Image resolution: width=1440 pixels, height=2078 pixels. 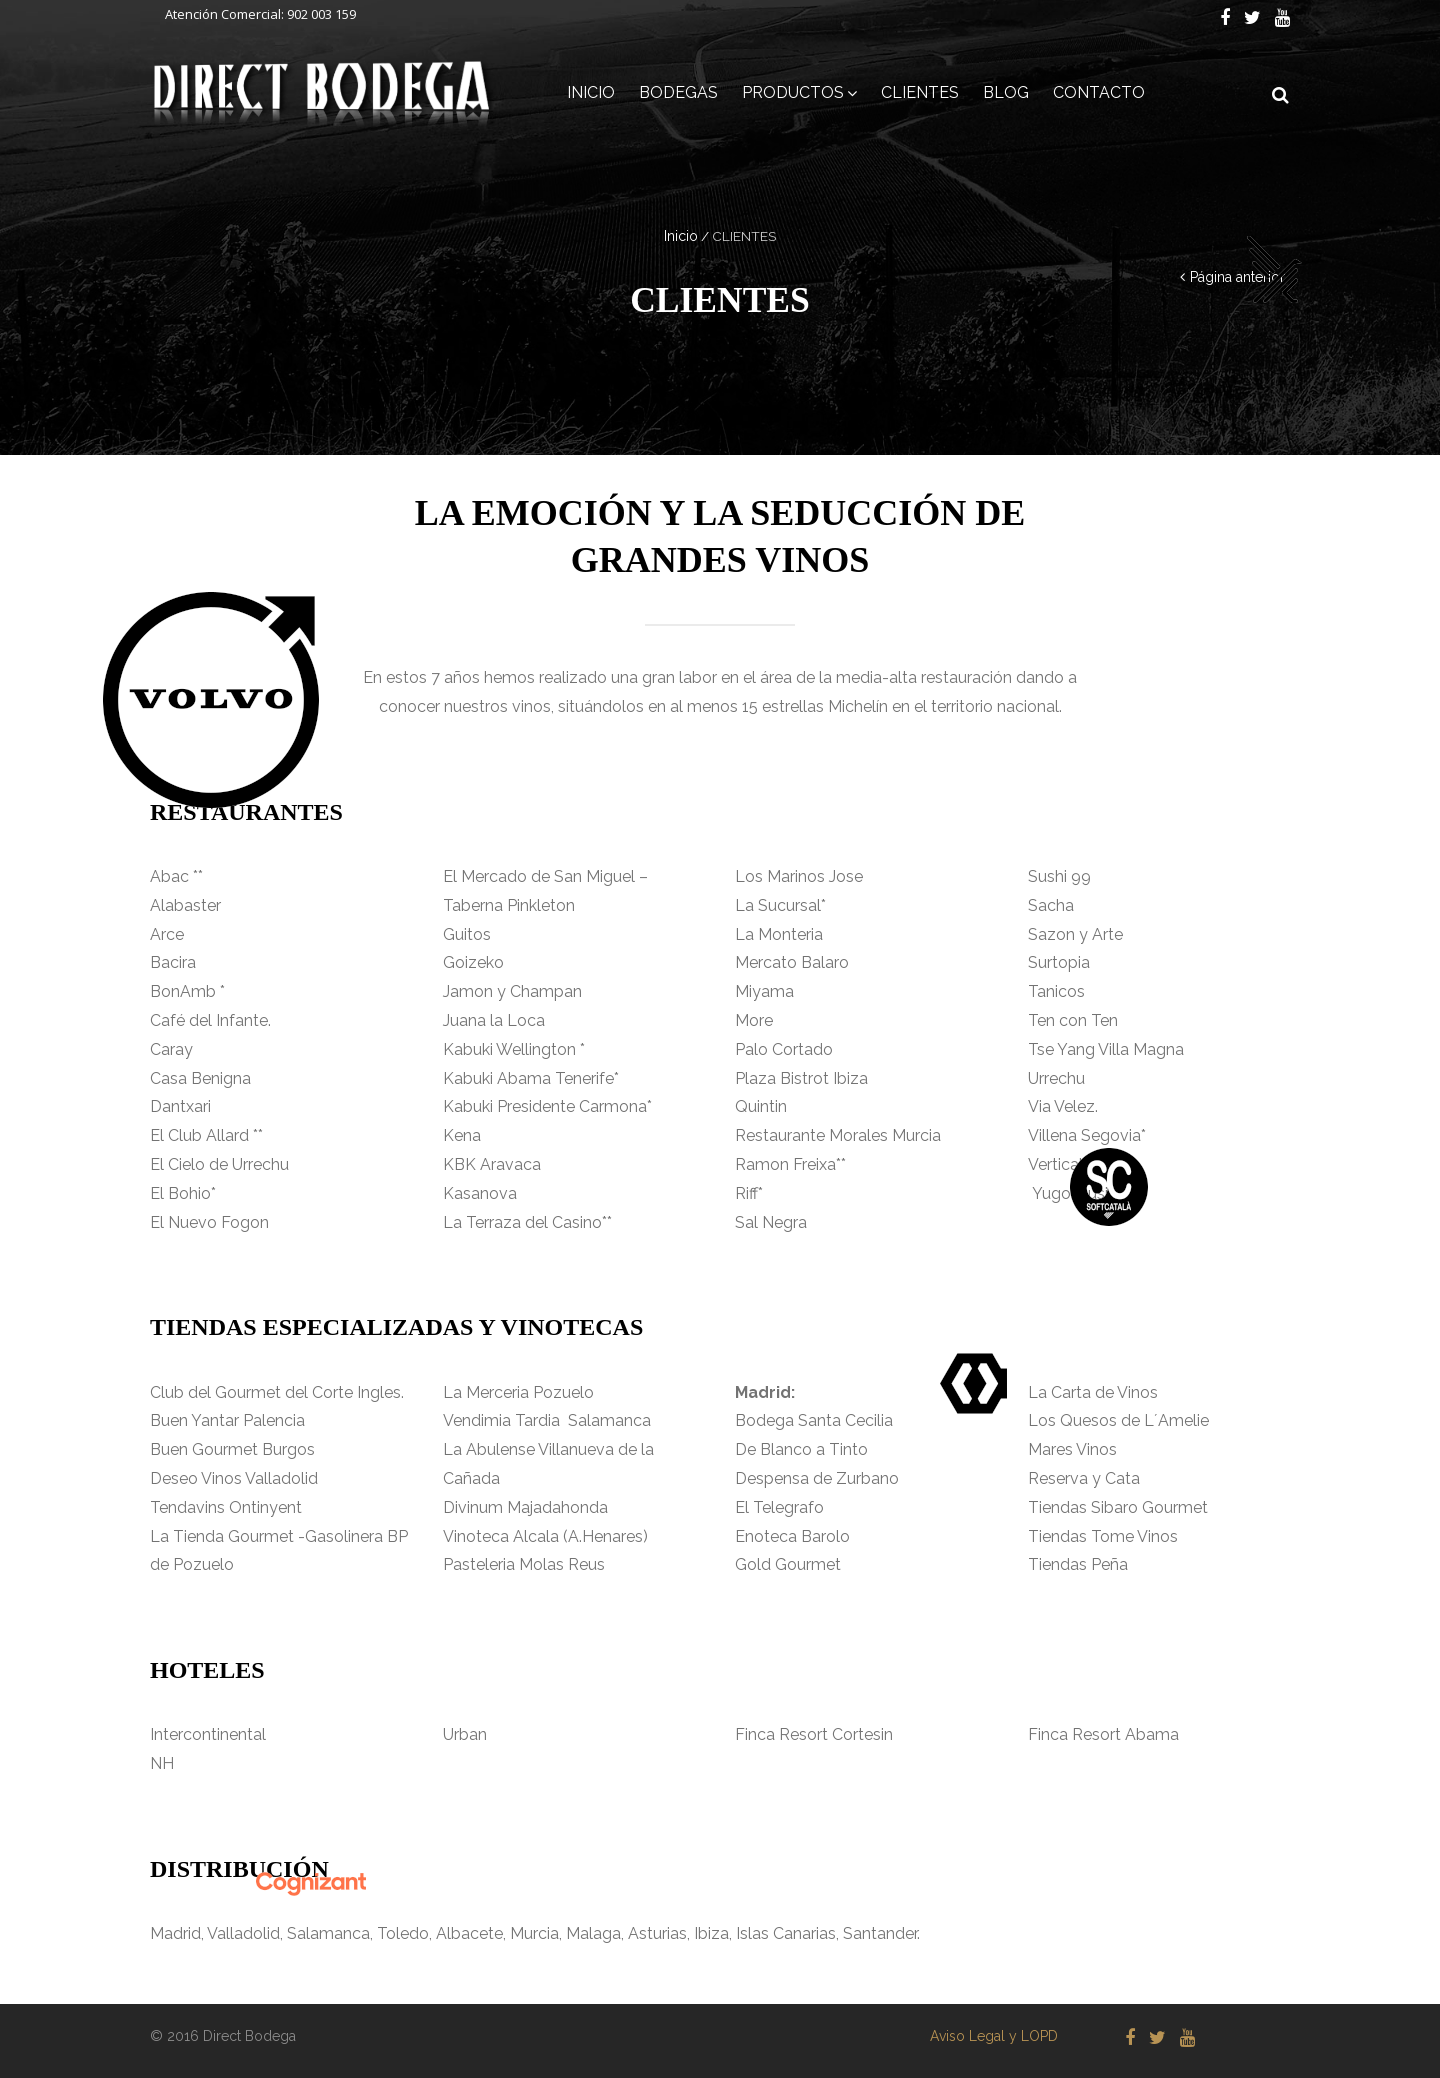 What do you see at coordinates (1274, 269) in the screenshot?
I see `Falco open-source security tool logo` at bounding box center [1274, 269].